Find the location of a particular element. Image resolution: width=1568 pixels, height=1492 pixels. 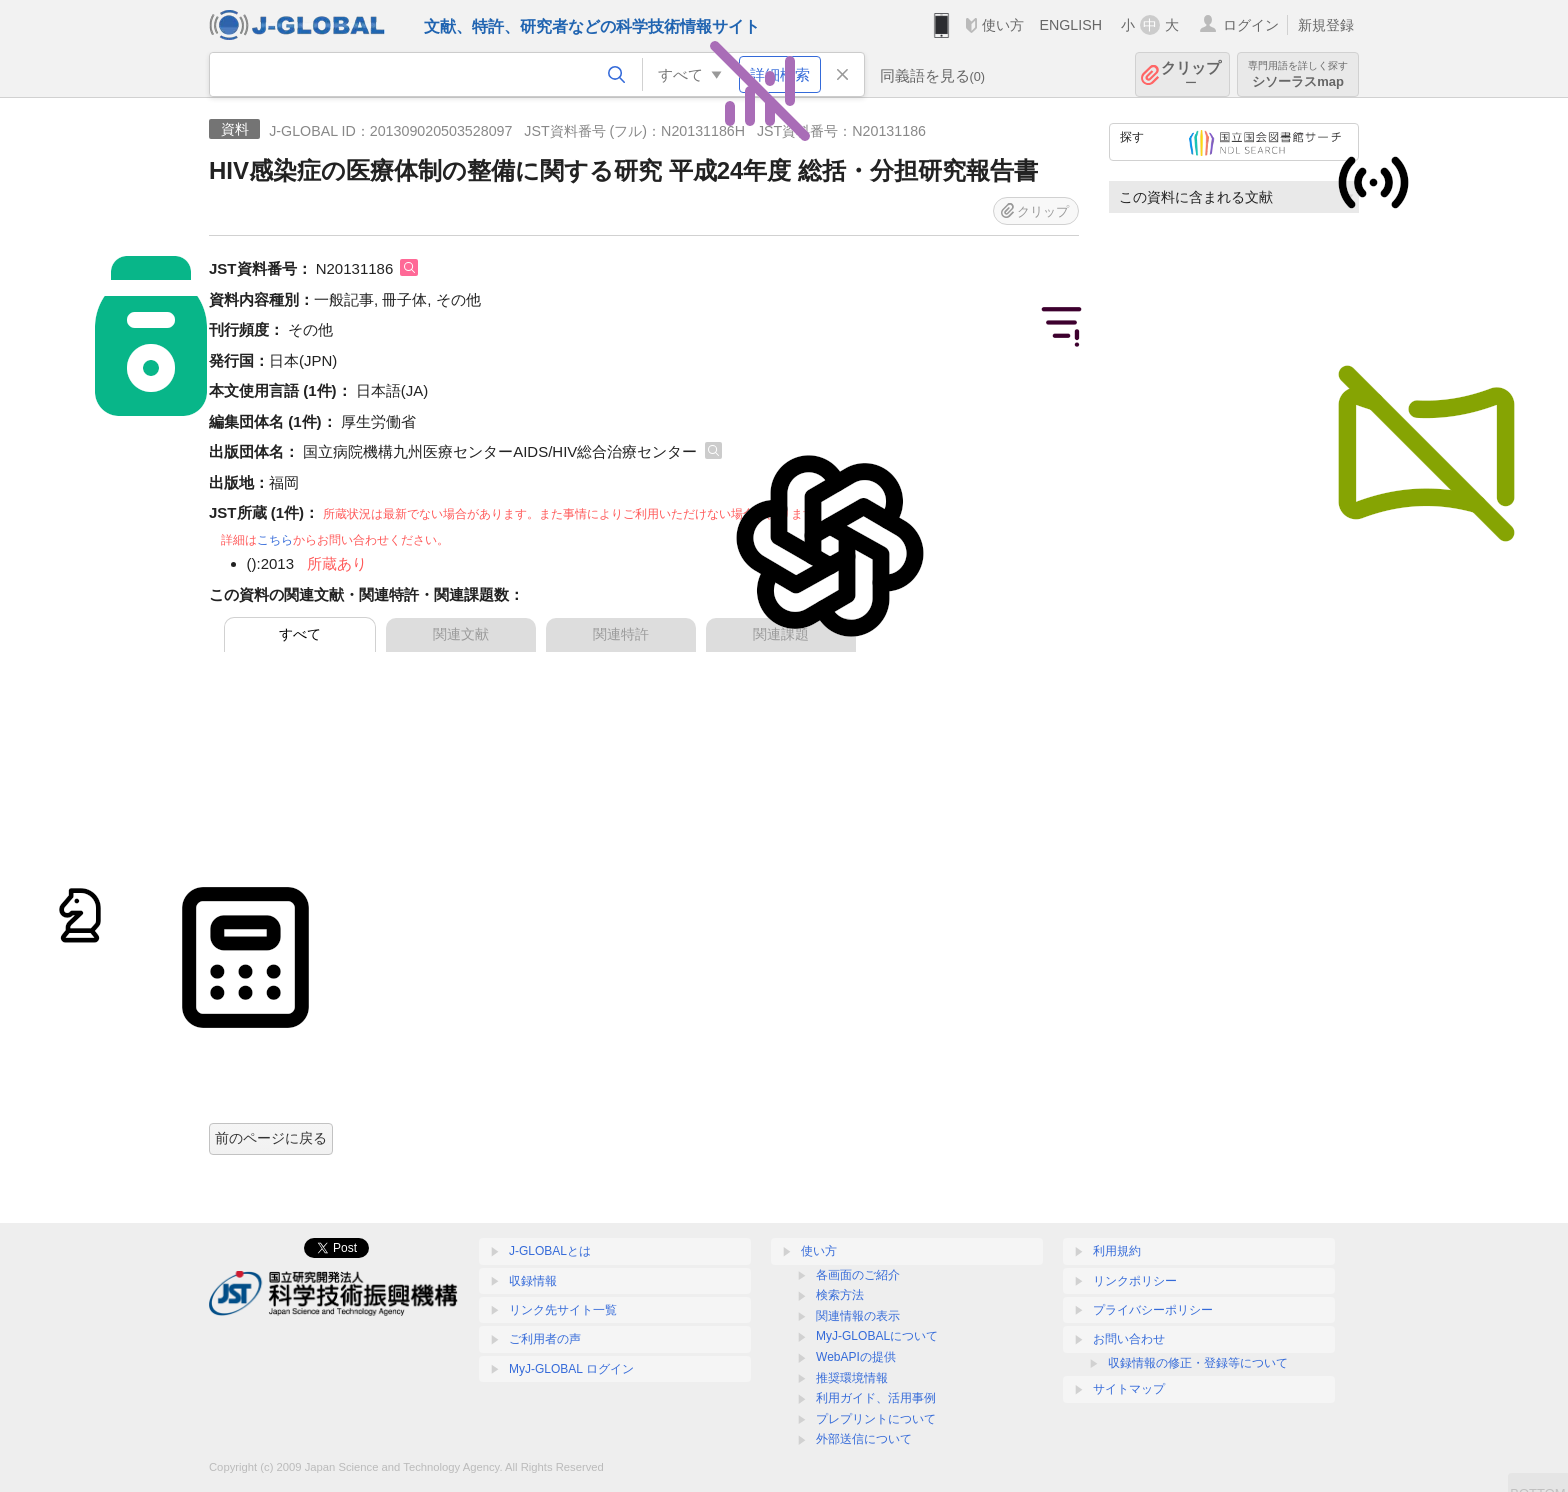

indicates dairy or milk product category is located at coordinates (151, 336).